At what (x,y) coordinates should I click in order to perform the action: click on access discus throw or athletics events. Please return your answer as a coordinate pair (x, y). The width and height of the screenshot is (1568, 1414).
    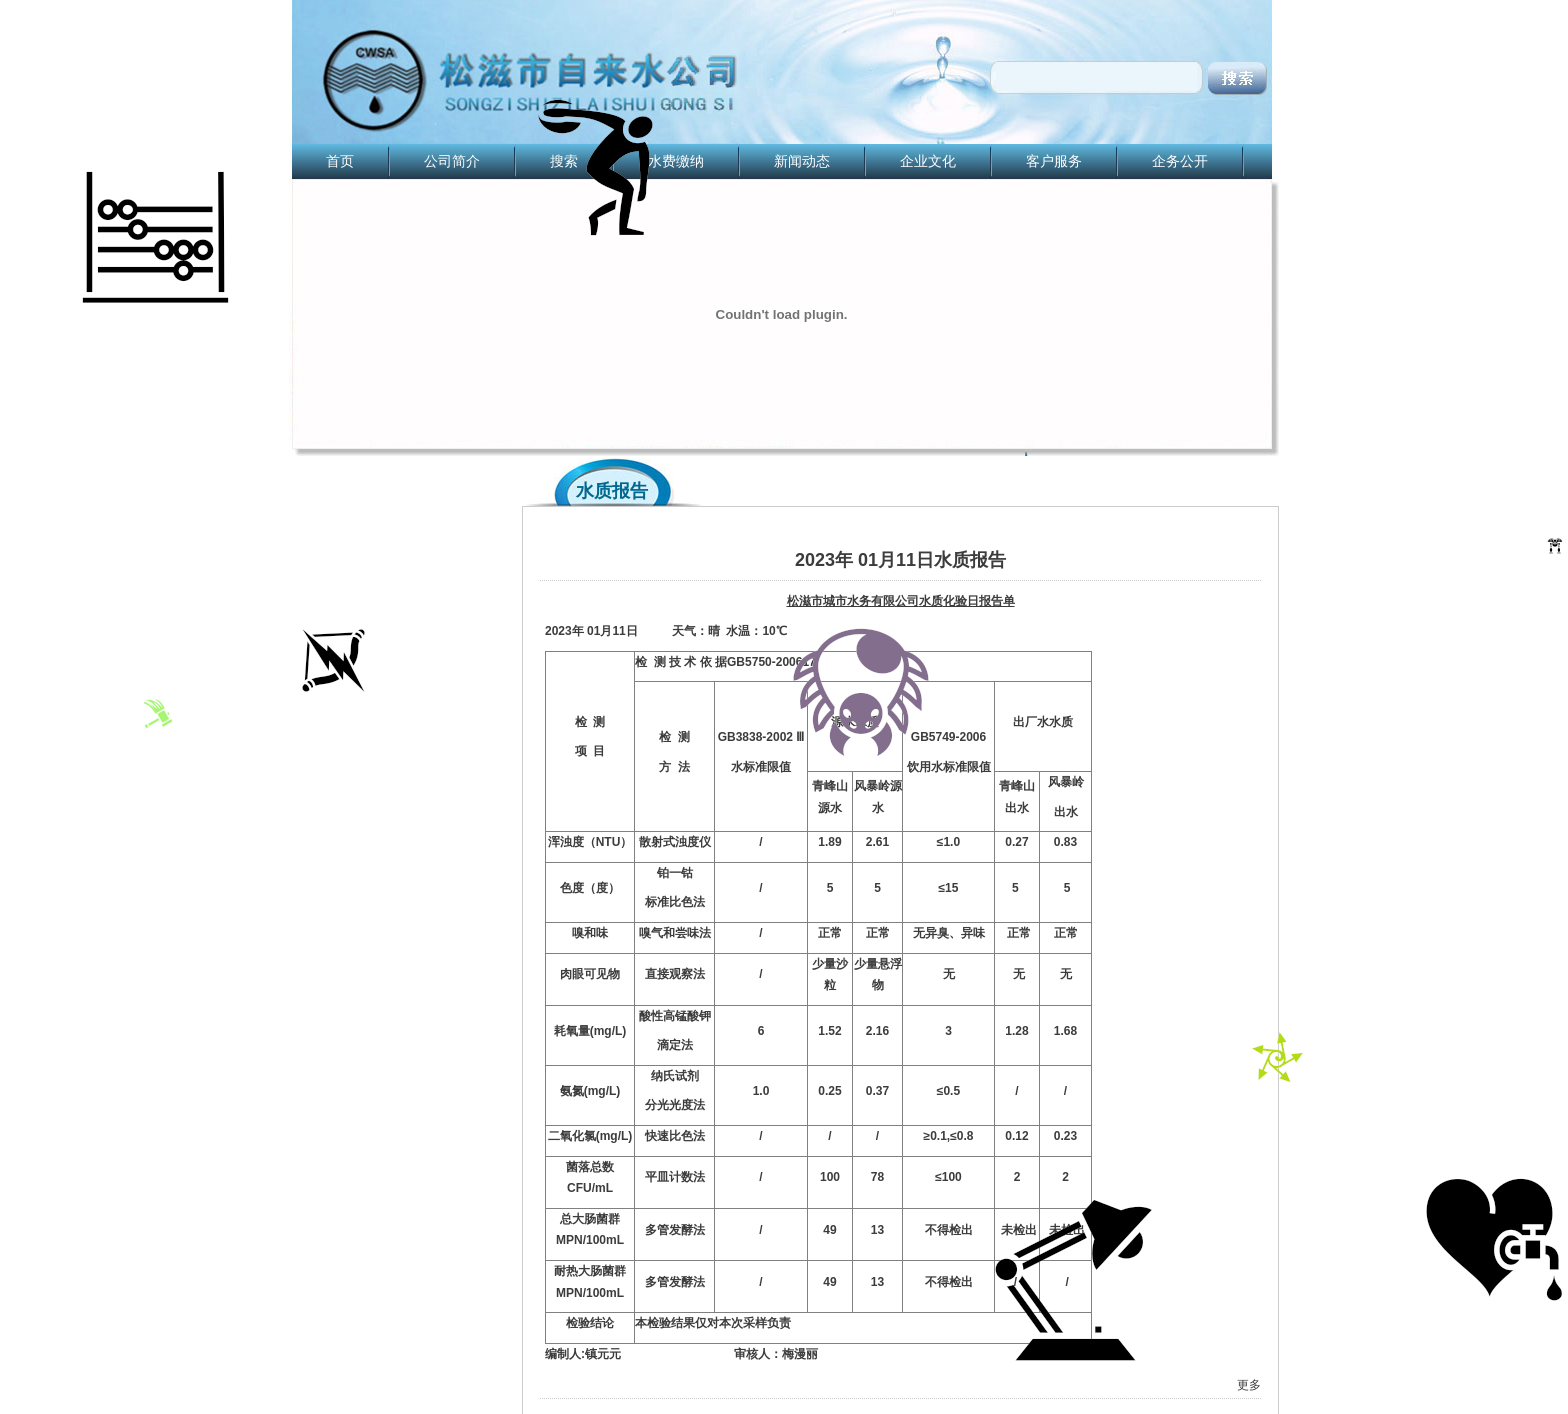
    Looking at the image, I should click on (595, 167).